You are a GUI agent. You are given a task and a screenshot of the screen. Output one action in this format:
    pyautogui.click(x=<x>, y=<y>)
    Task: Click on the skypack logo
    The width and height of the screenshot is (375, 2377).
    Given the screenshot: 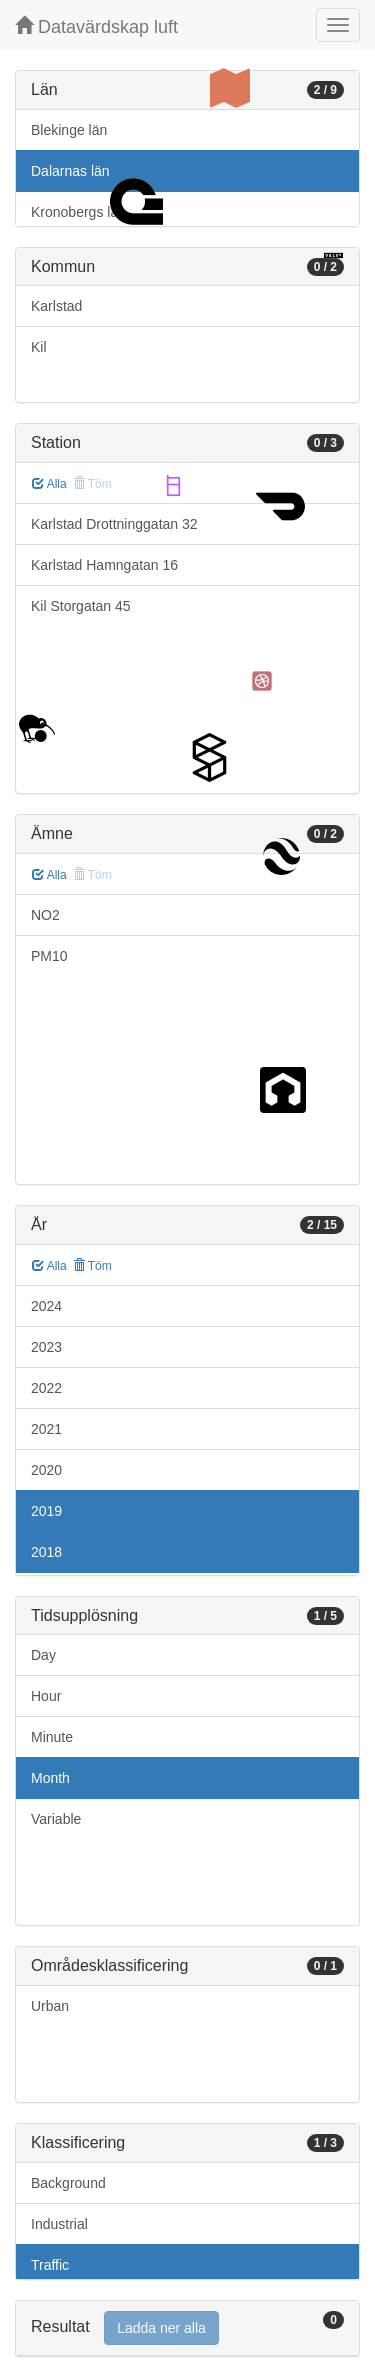 What is the action you would take?
    pyautogui.click(x=209, y=757)
    